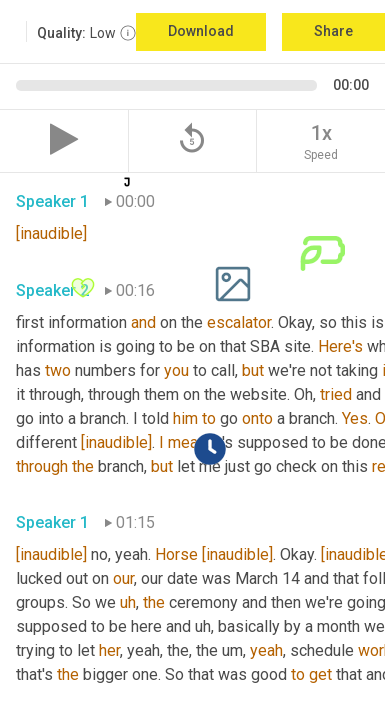 The image size is (385, 720). Describe the element at coordinates (210, 449) in the screenshot. I see `view time or clock settings` at that location.